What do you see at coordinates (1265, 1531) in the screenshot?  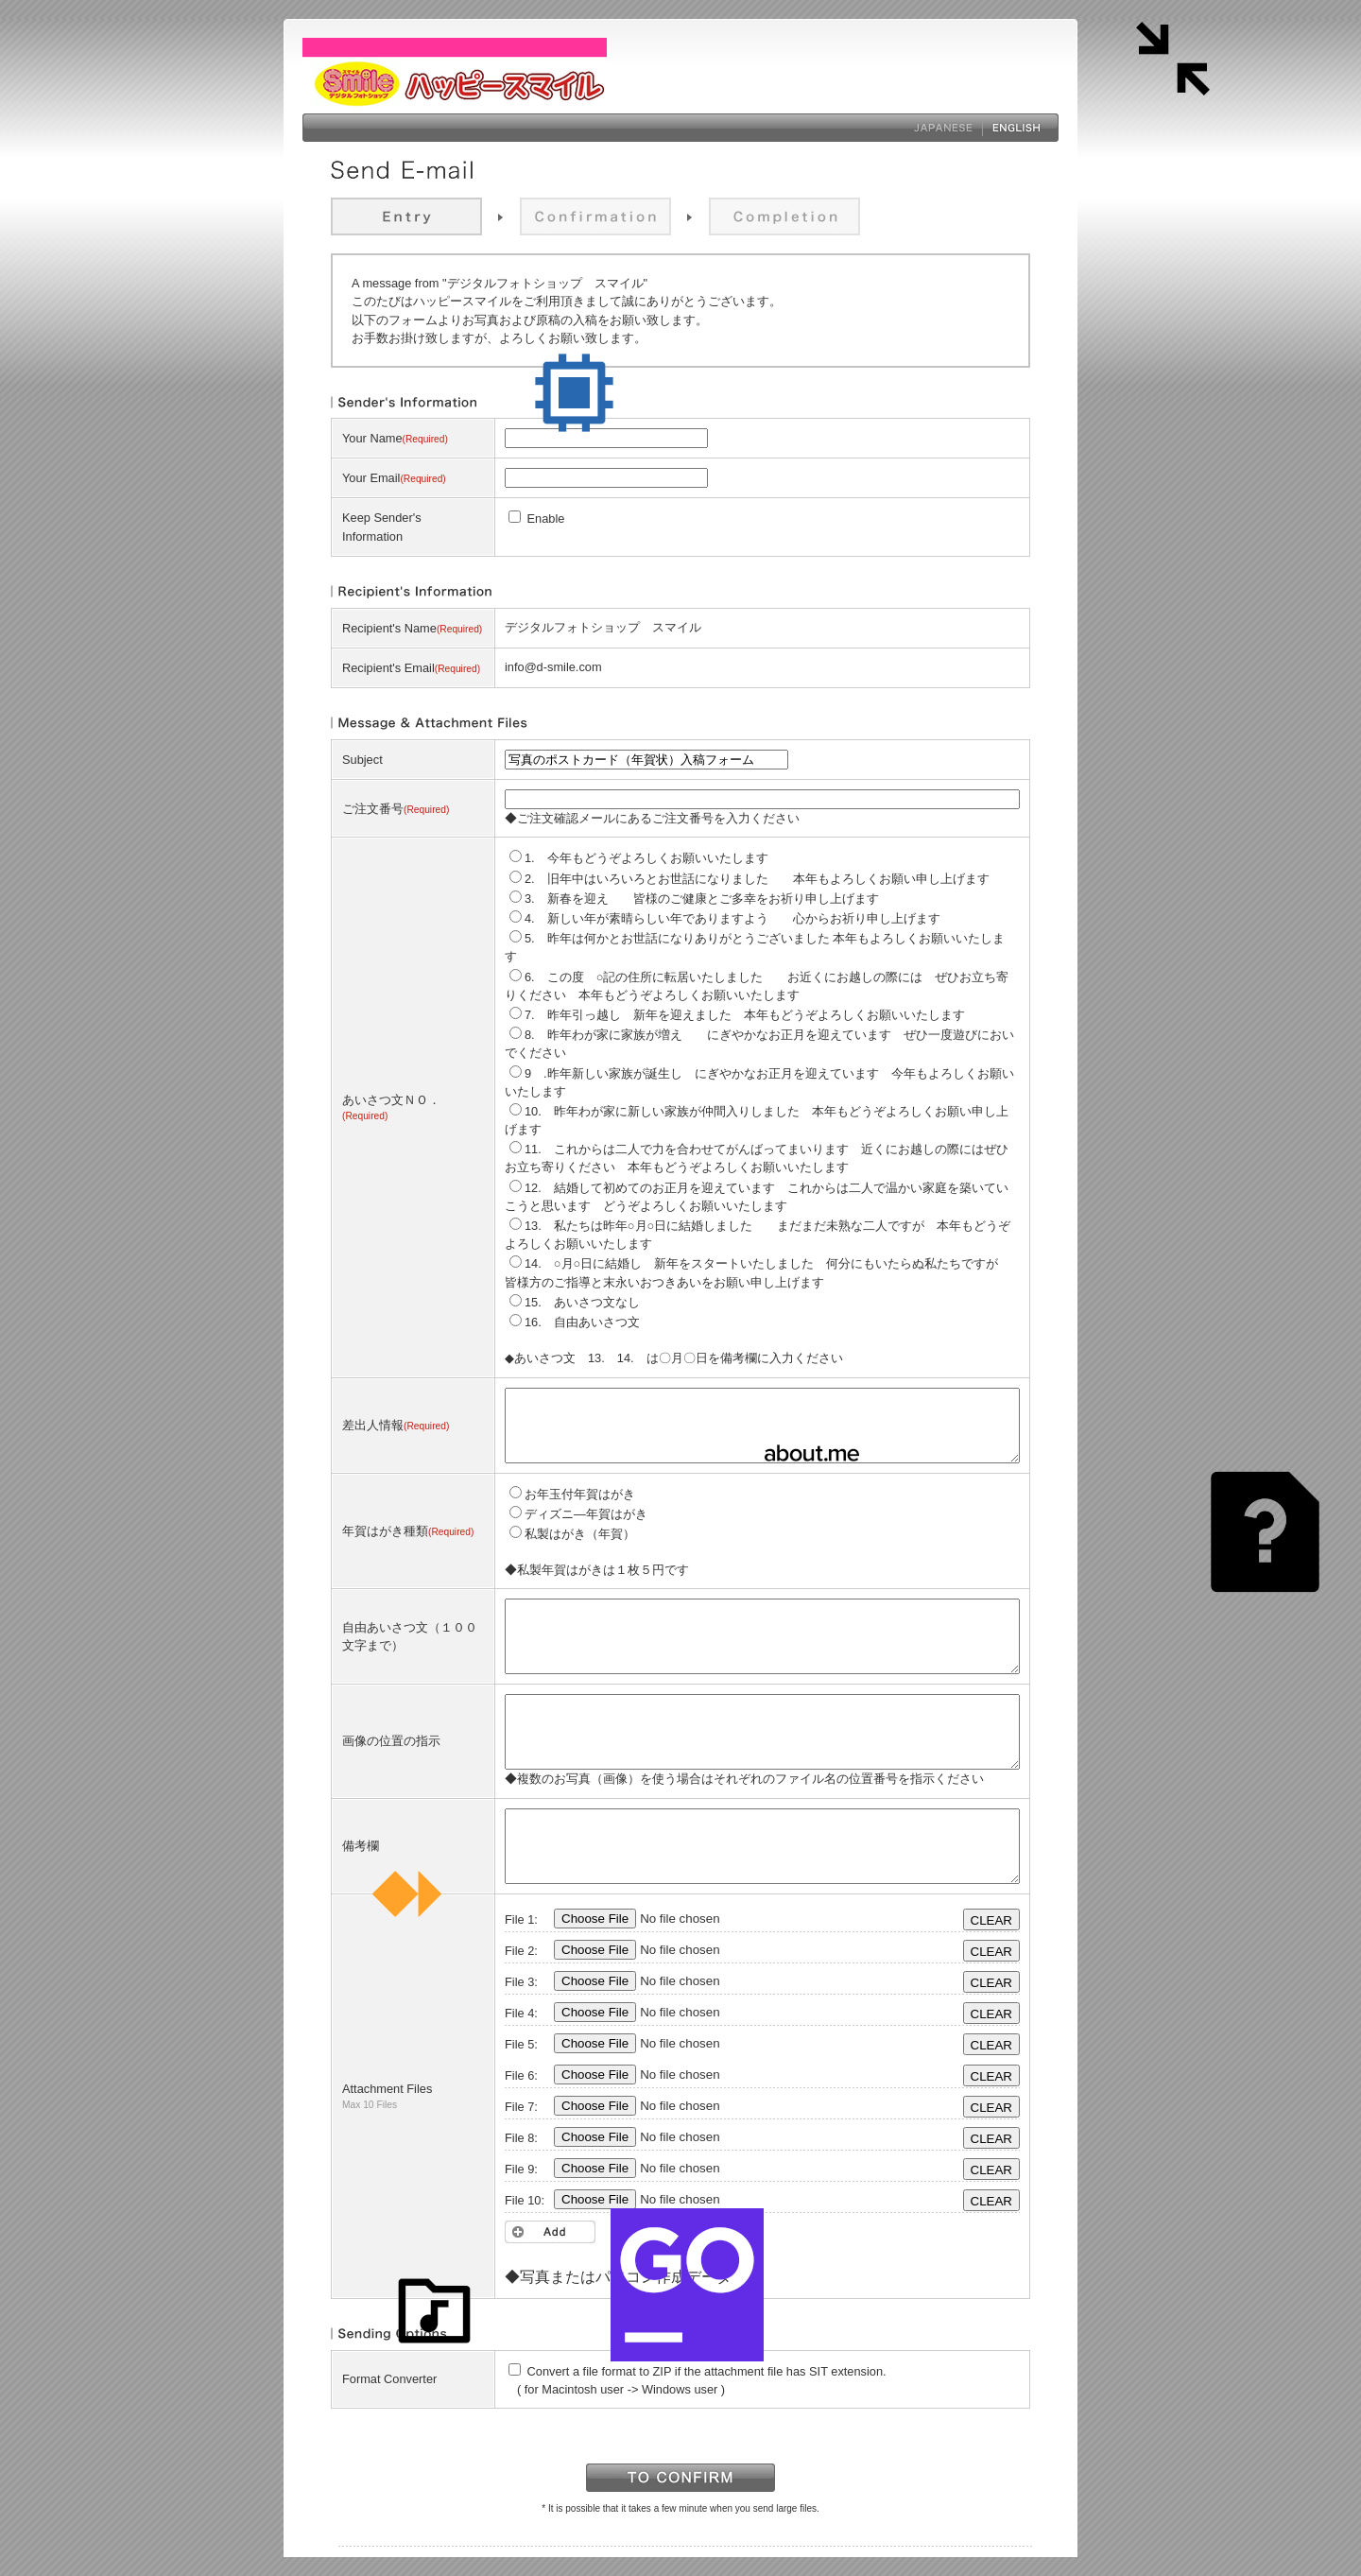 I see `unknown or unrecognized file type` at bounding box center [1265, 1531].